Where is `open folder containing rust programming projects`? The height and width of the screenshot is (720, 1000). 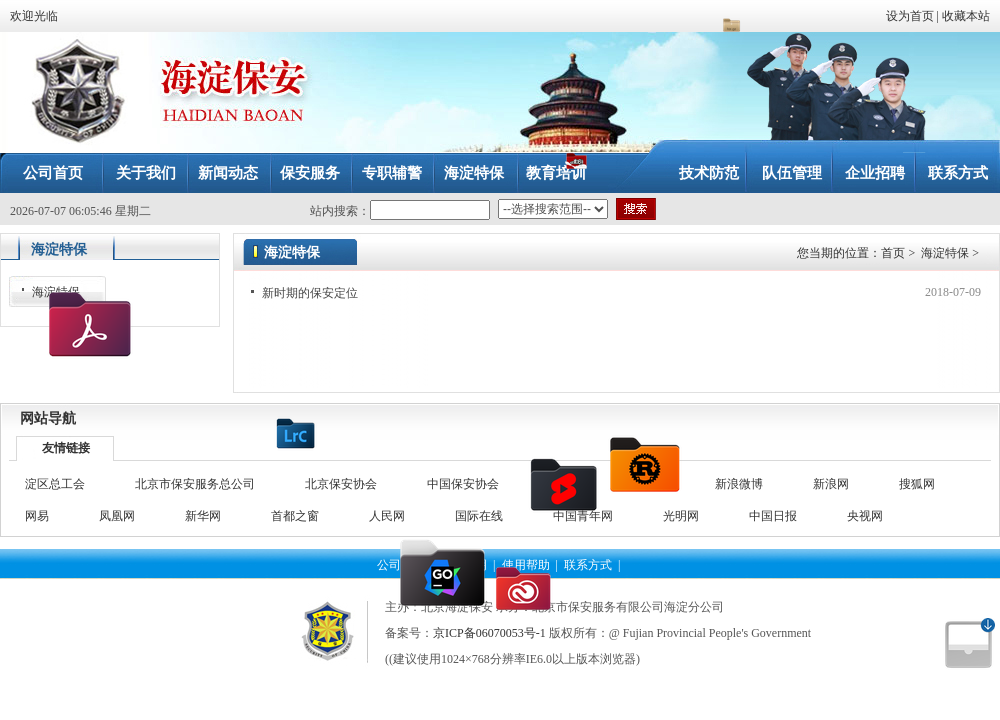
open folder containing rust programming projects is located at coordinates (644, 466).